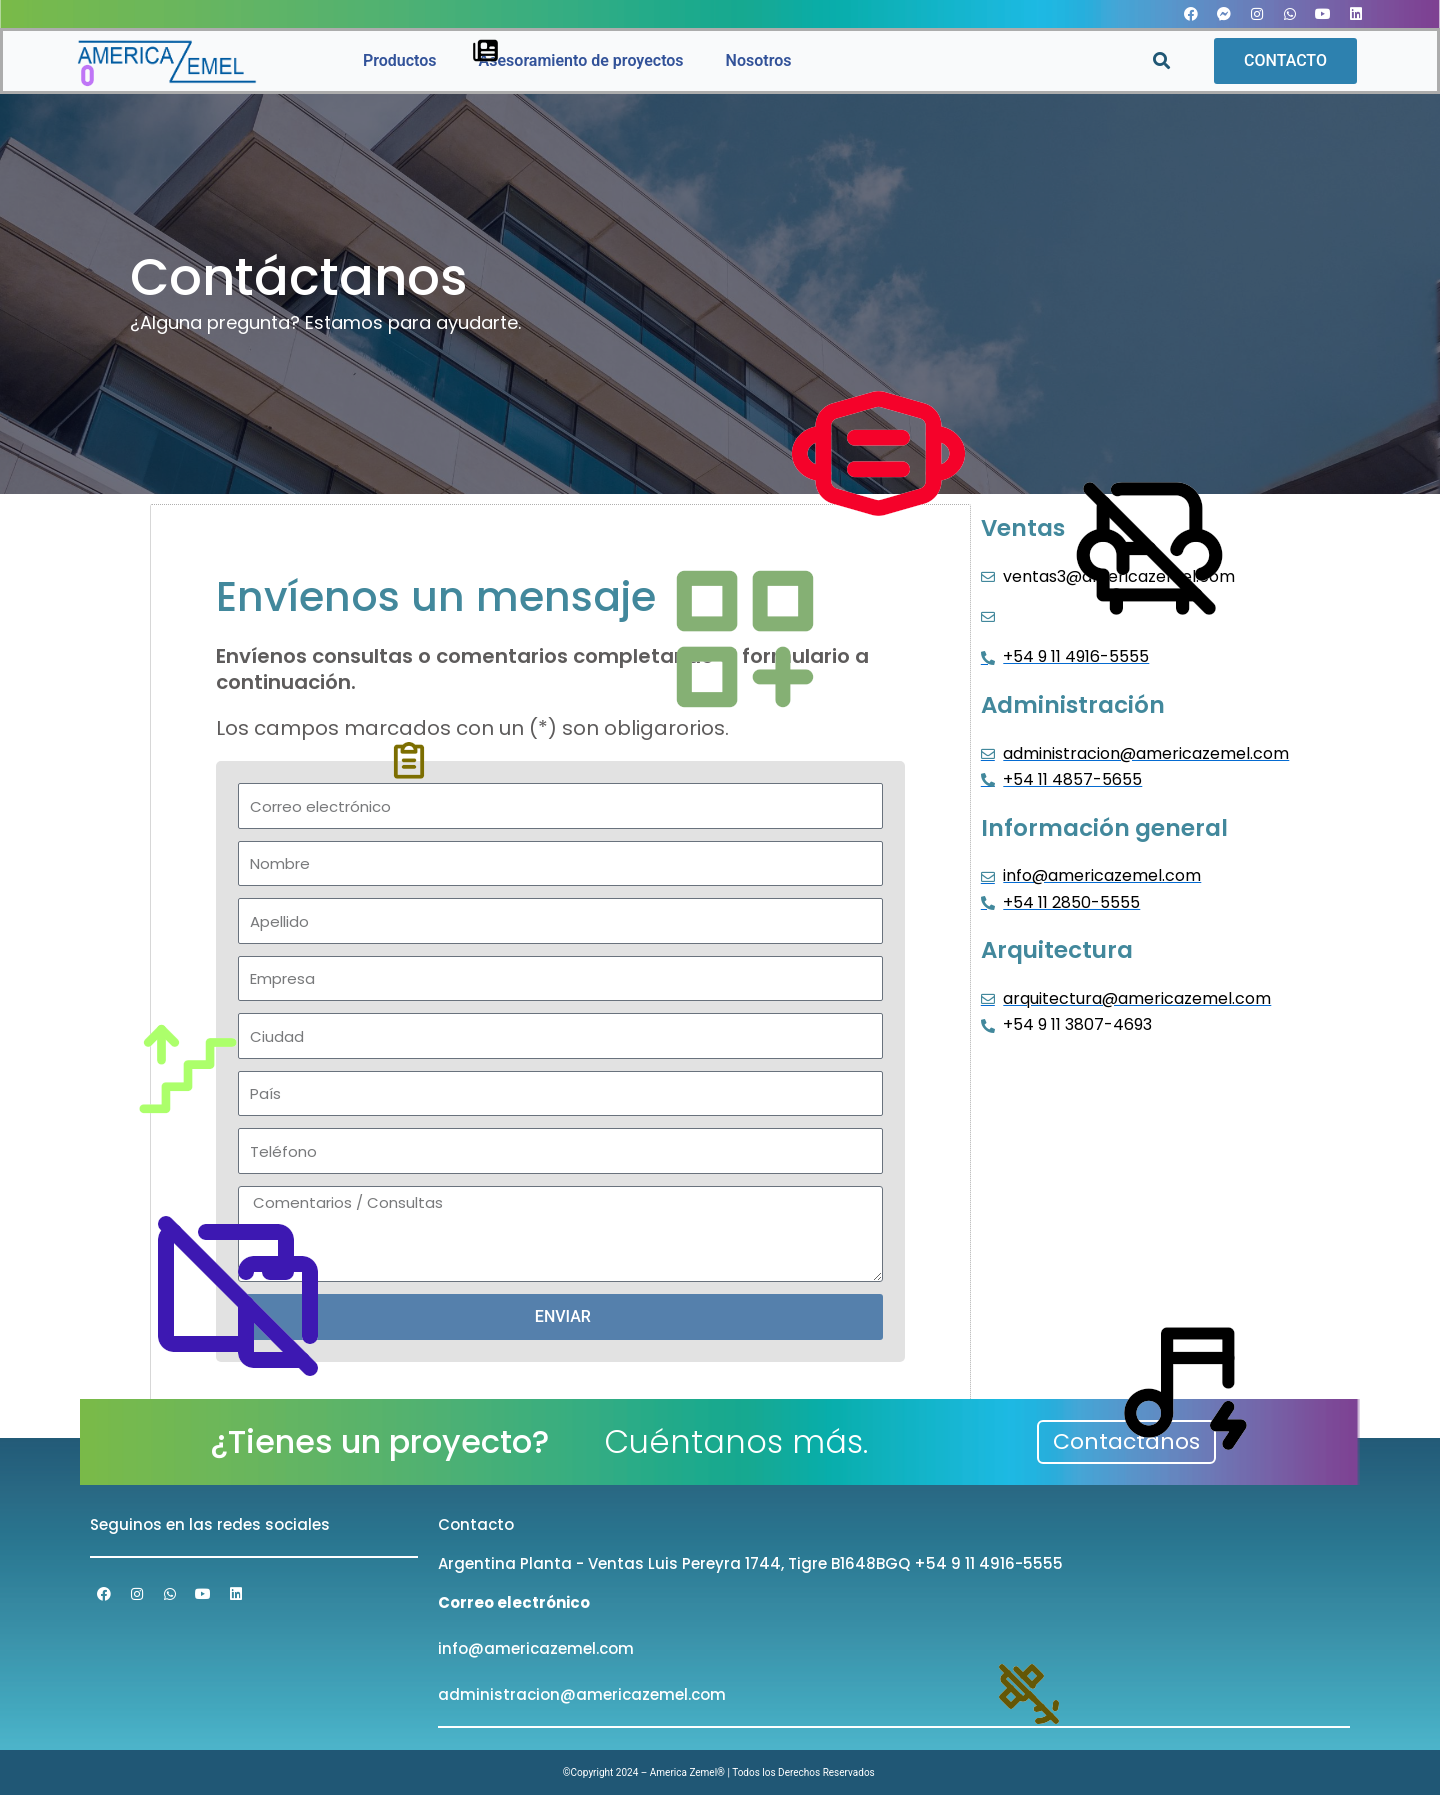  What do you see at coordinates (745, 639) in the screenshot?
I see `add a new category` at bounding box center [745, 639].